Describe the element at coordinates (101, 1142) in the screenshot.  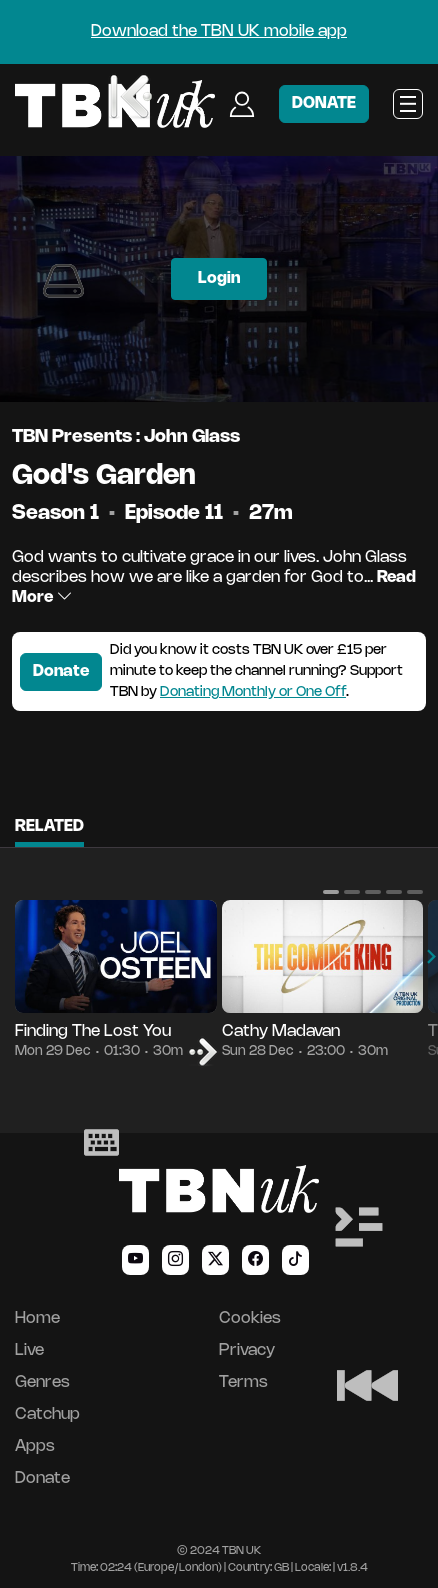
I see `switch to keyboard input` at that location.